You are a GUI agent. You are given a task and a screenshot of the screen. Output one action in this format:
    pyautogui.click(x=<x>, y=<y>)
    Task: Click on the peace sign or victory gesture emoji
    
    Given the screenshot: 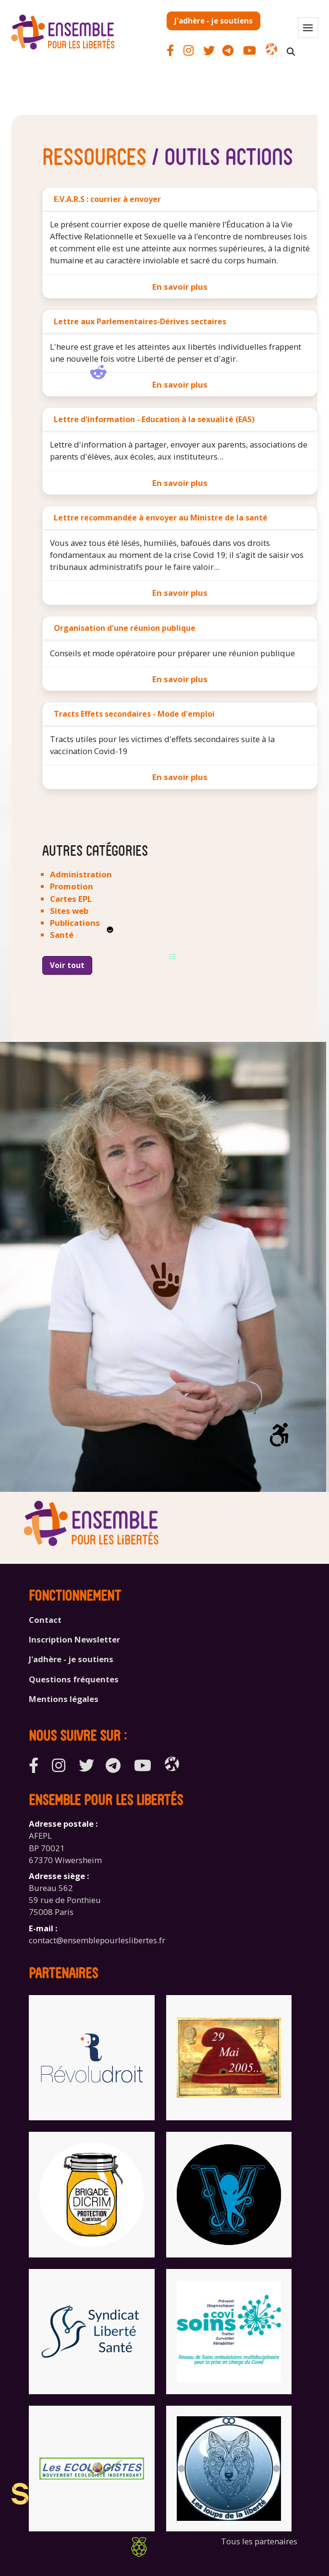 What is the action you would take?
    pyautogui.click(x=166, y=1279)
    